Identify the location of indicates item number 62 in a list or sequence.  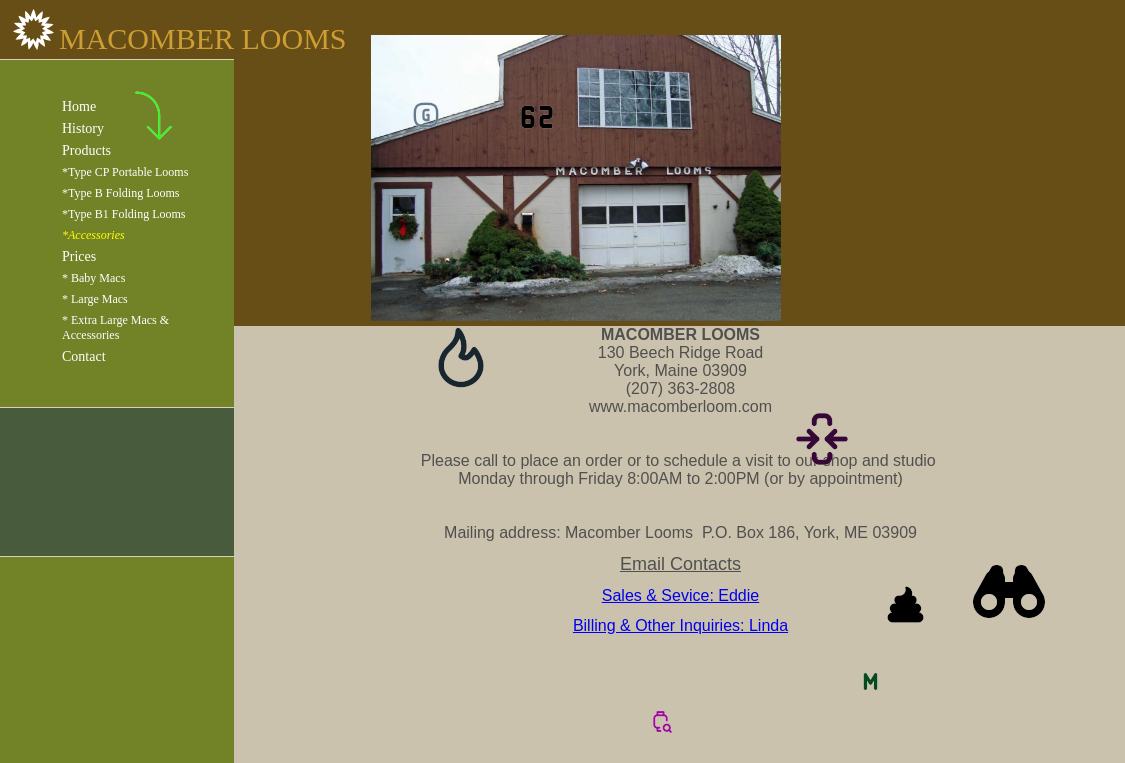
(537, 117).